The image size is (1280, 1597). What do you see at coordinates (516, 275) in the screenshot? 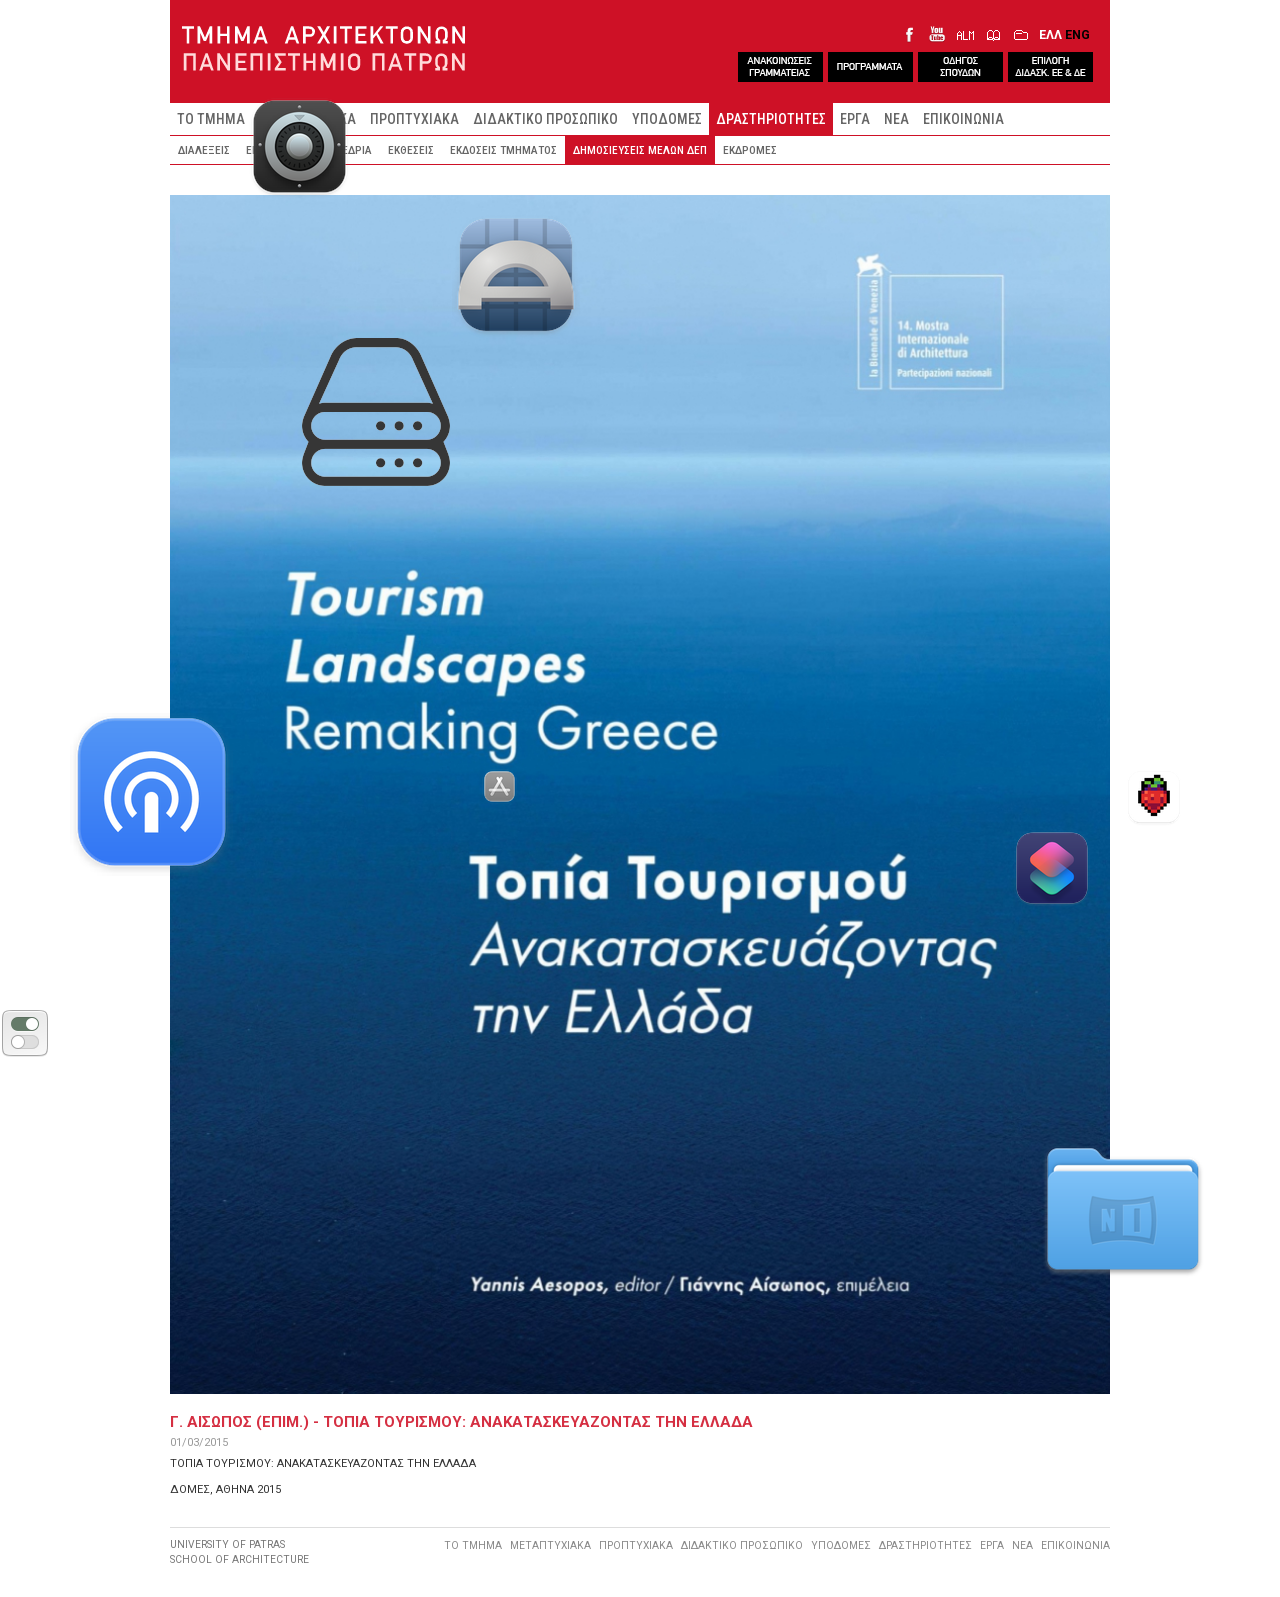
I see `open design or drafting application` at bounding box center [516, 275].